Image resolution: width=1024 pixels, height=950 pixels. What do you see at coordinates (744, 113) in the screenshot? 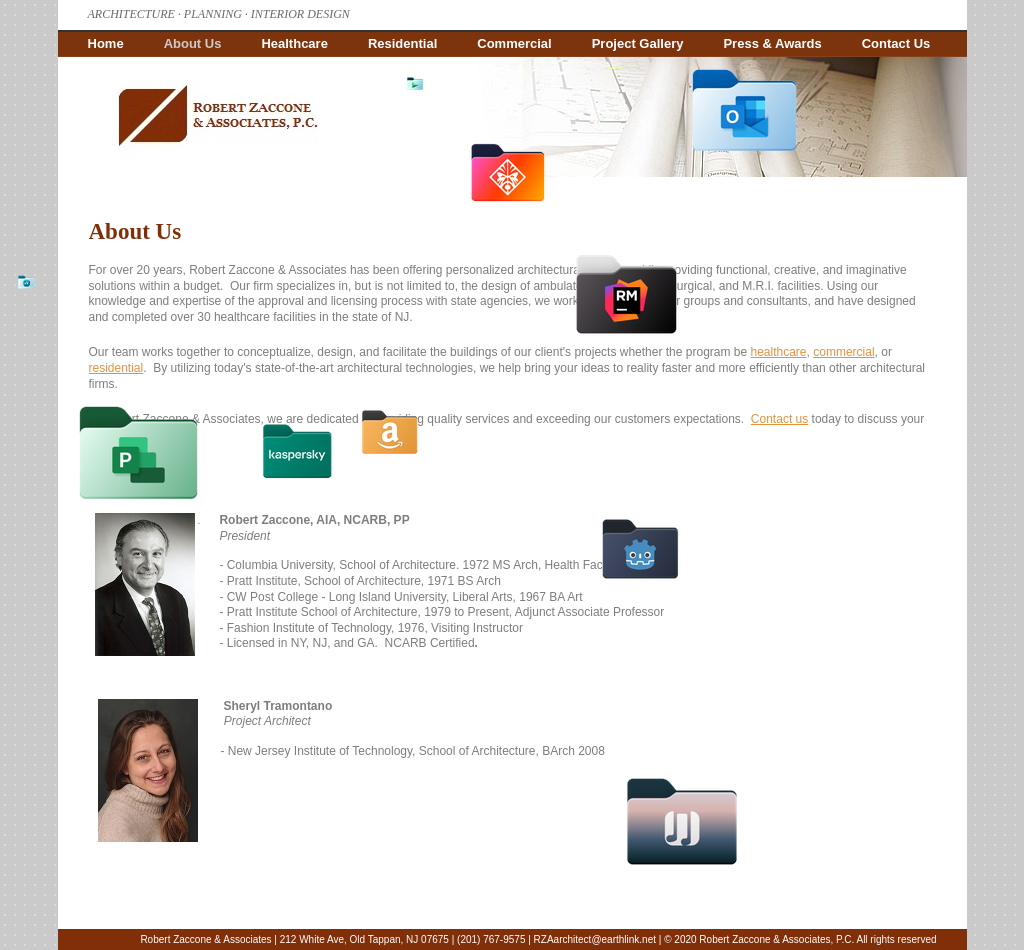
I see `open folder containing microsoft outlook files` at bounding box center [744, 113].